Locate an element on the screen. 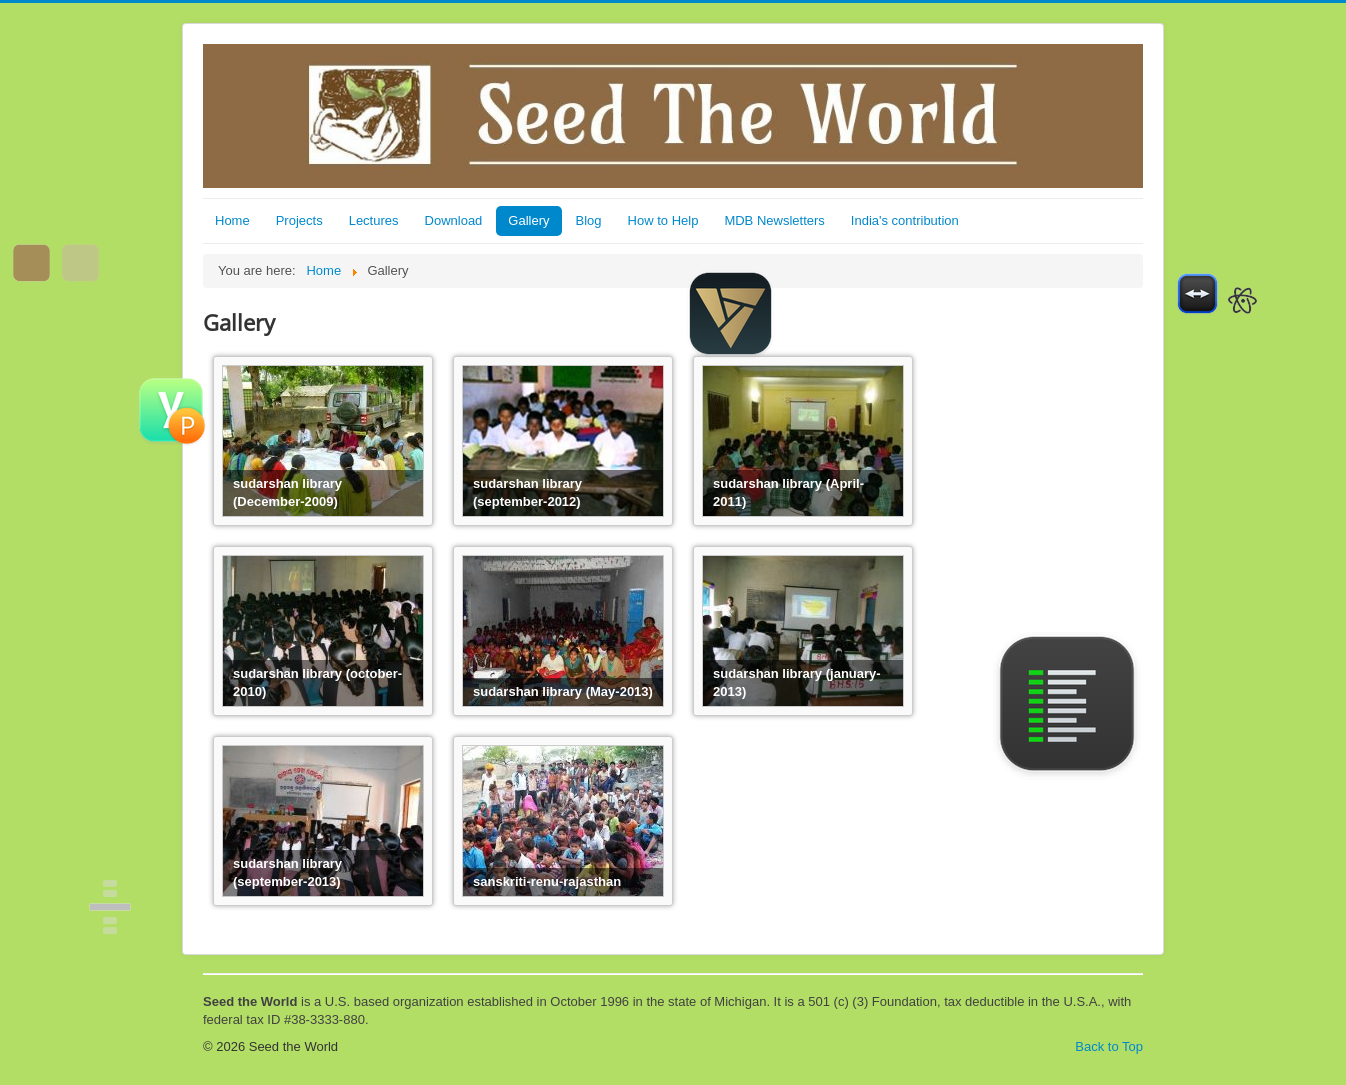  access startup disk and boot preferences is located at coordinates (1067, 706).